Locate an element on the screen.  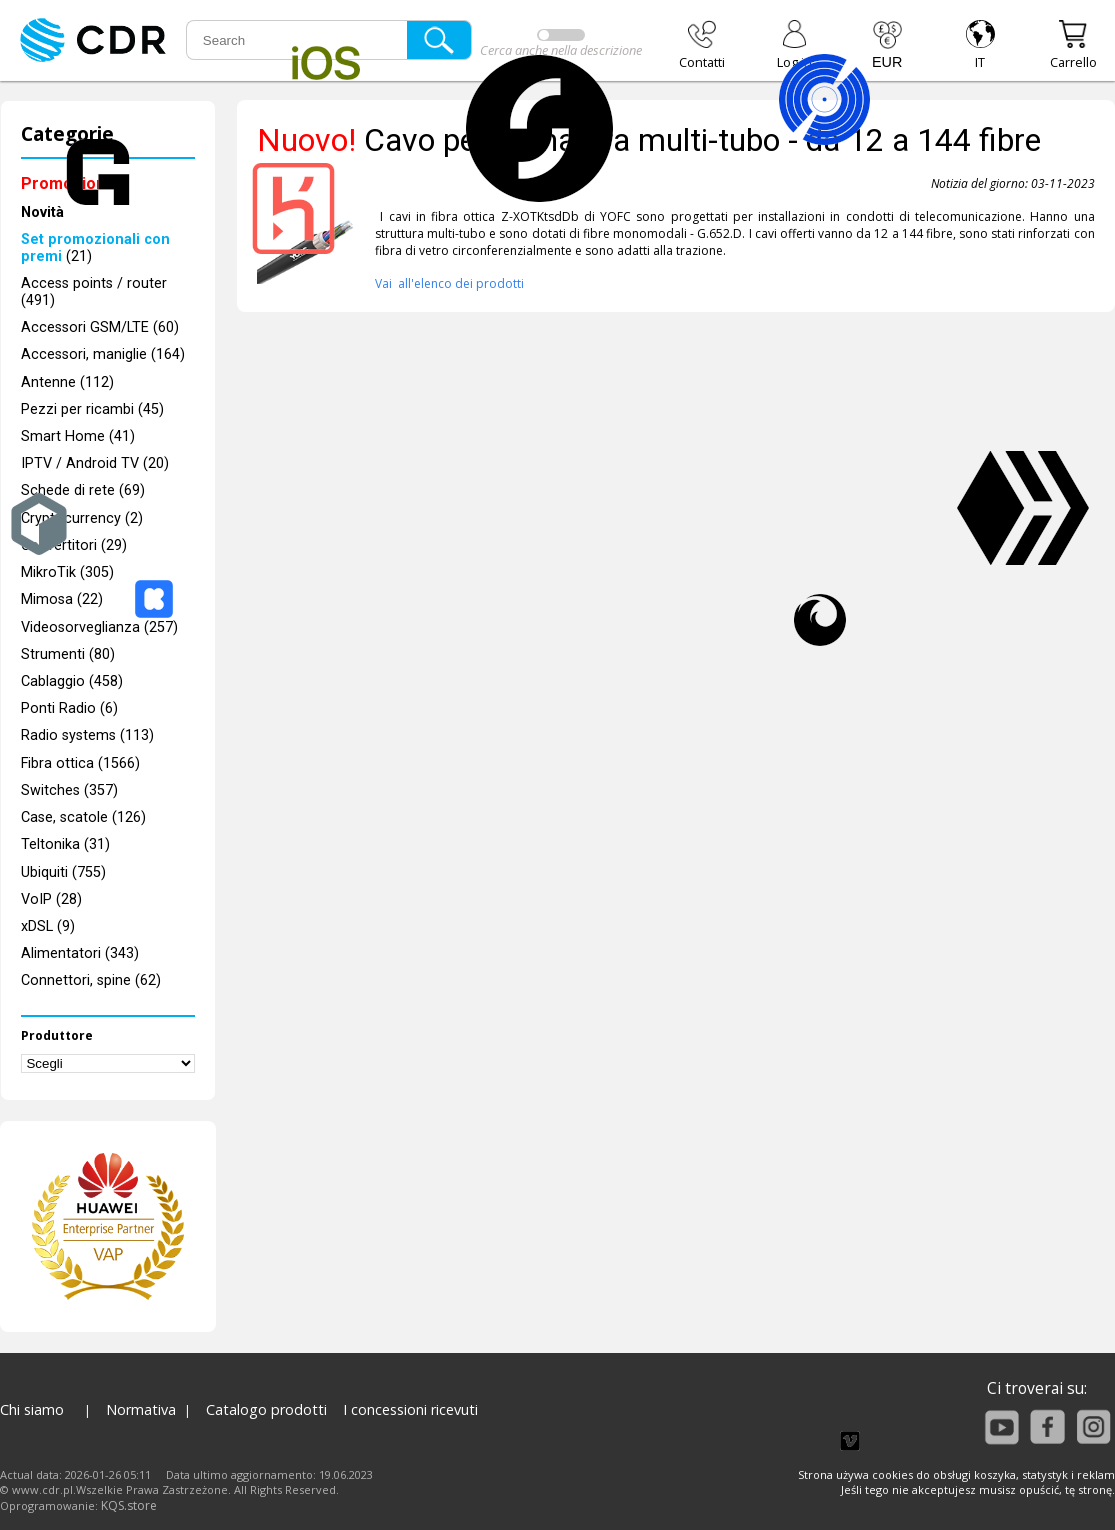
visit kickstarter website or app is located at coordinates (154, 599).